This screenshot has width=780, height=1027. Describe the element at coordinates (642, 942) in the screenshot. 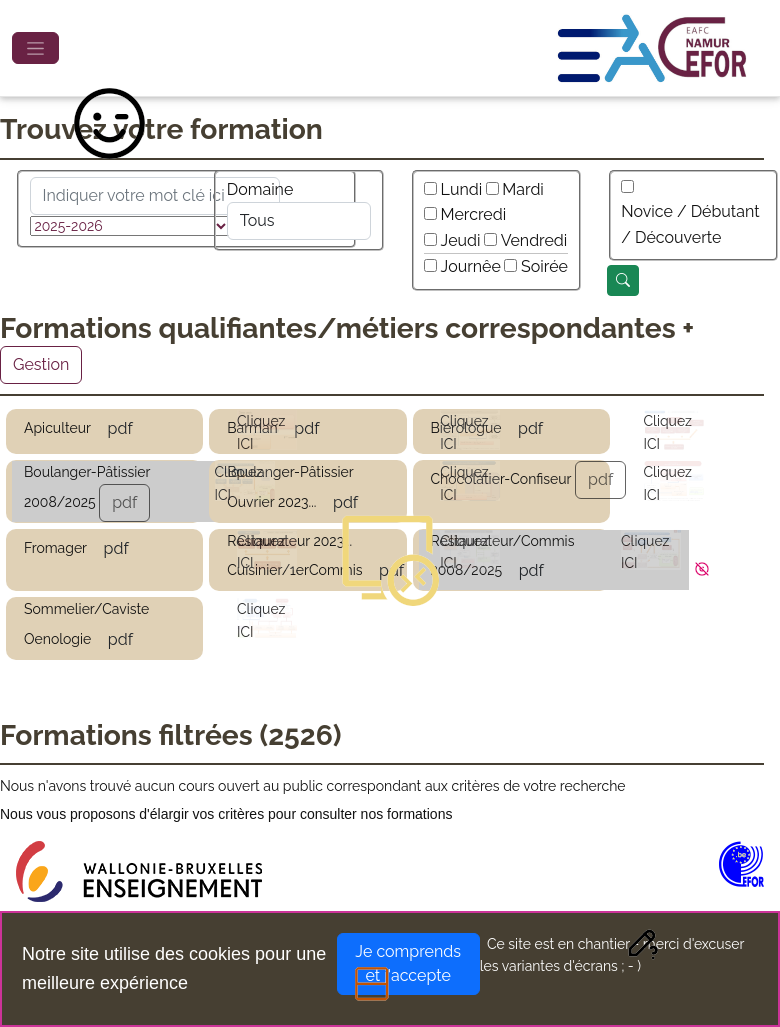

I see `edit help or writing assistance` at that location.